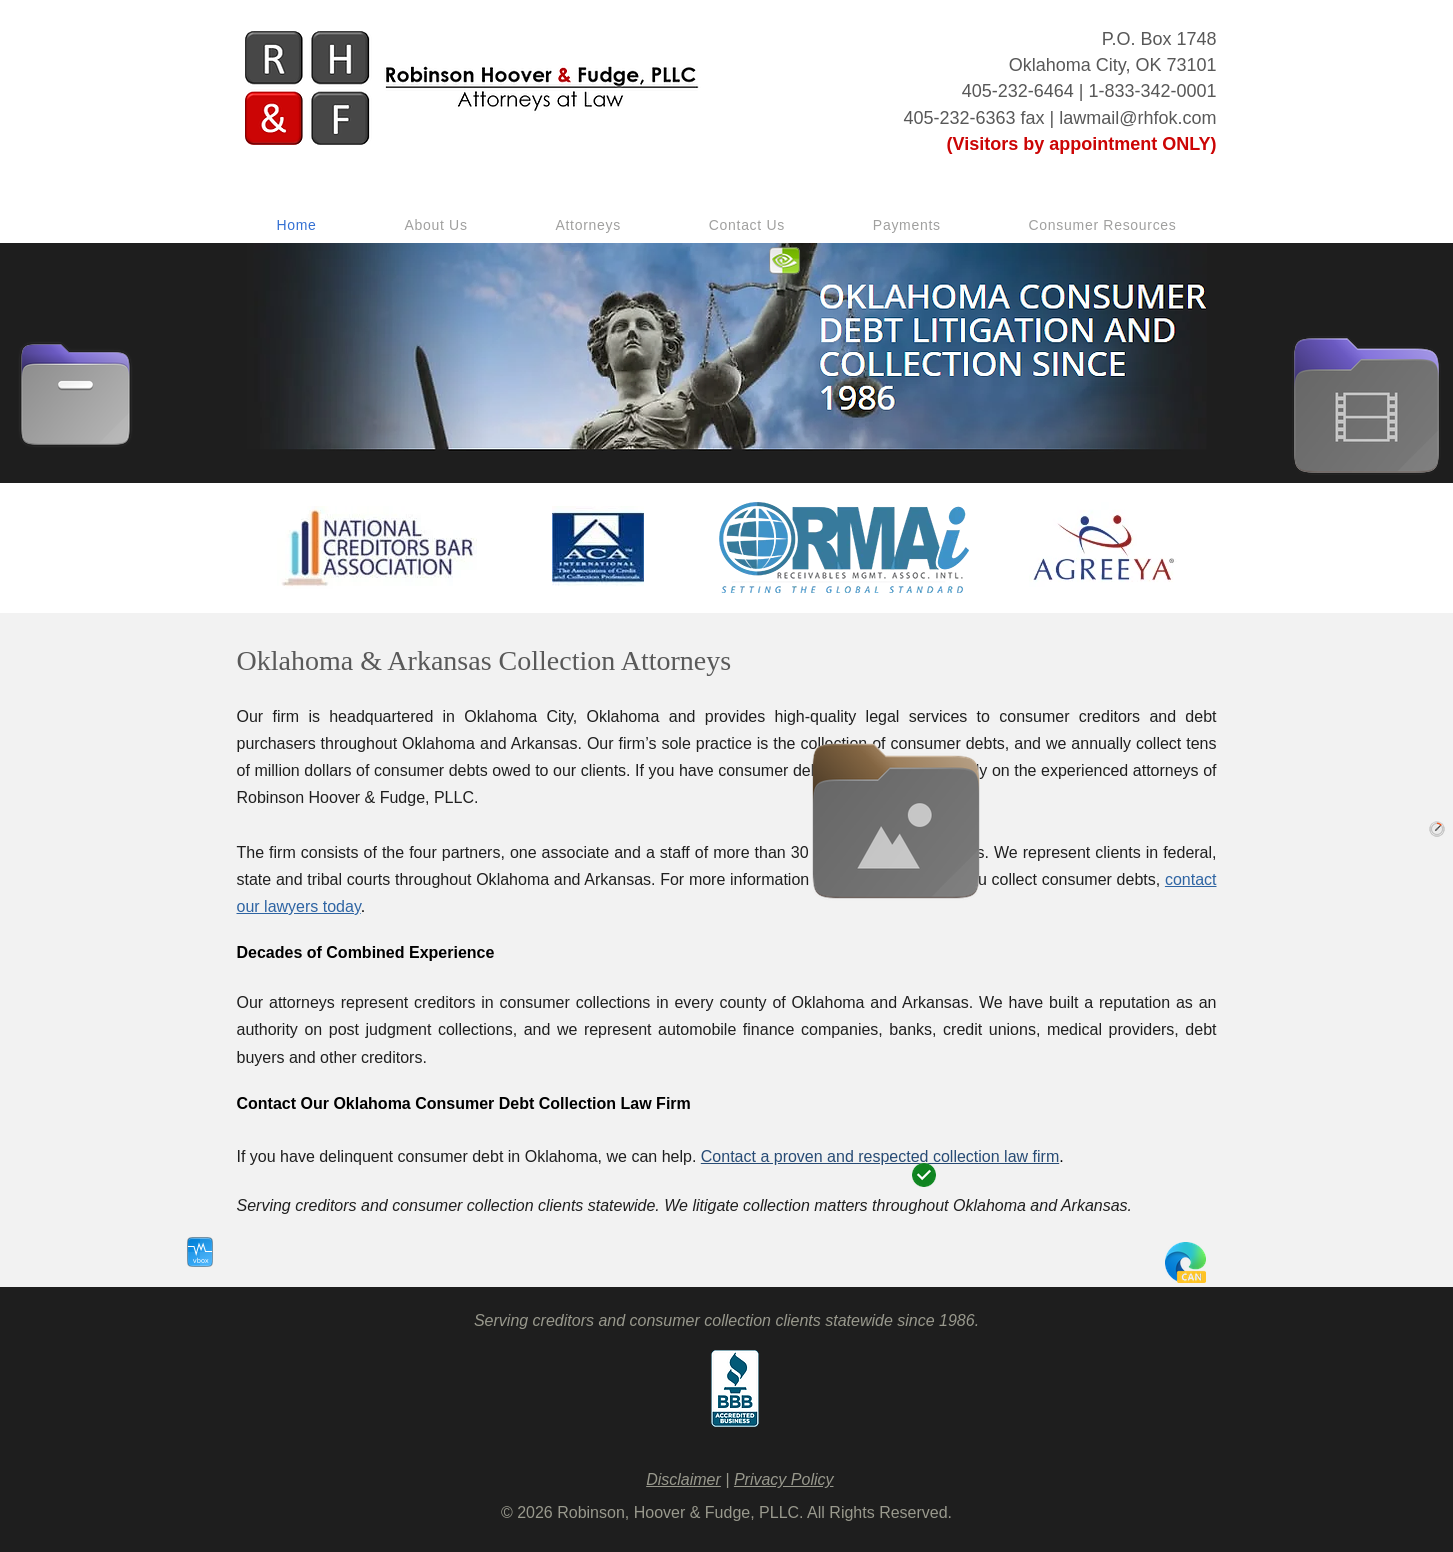 The height and width of the screenshot is (1552, 1453). I want to click on open the file manager application, so click(75, 394).